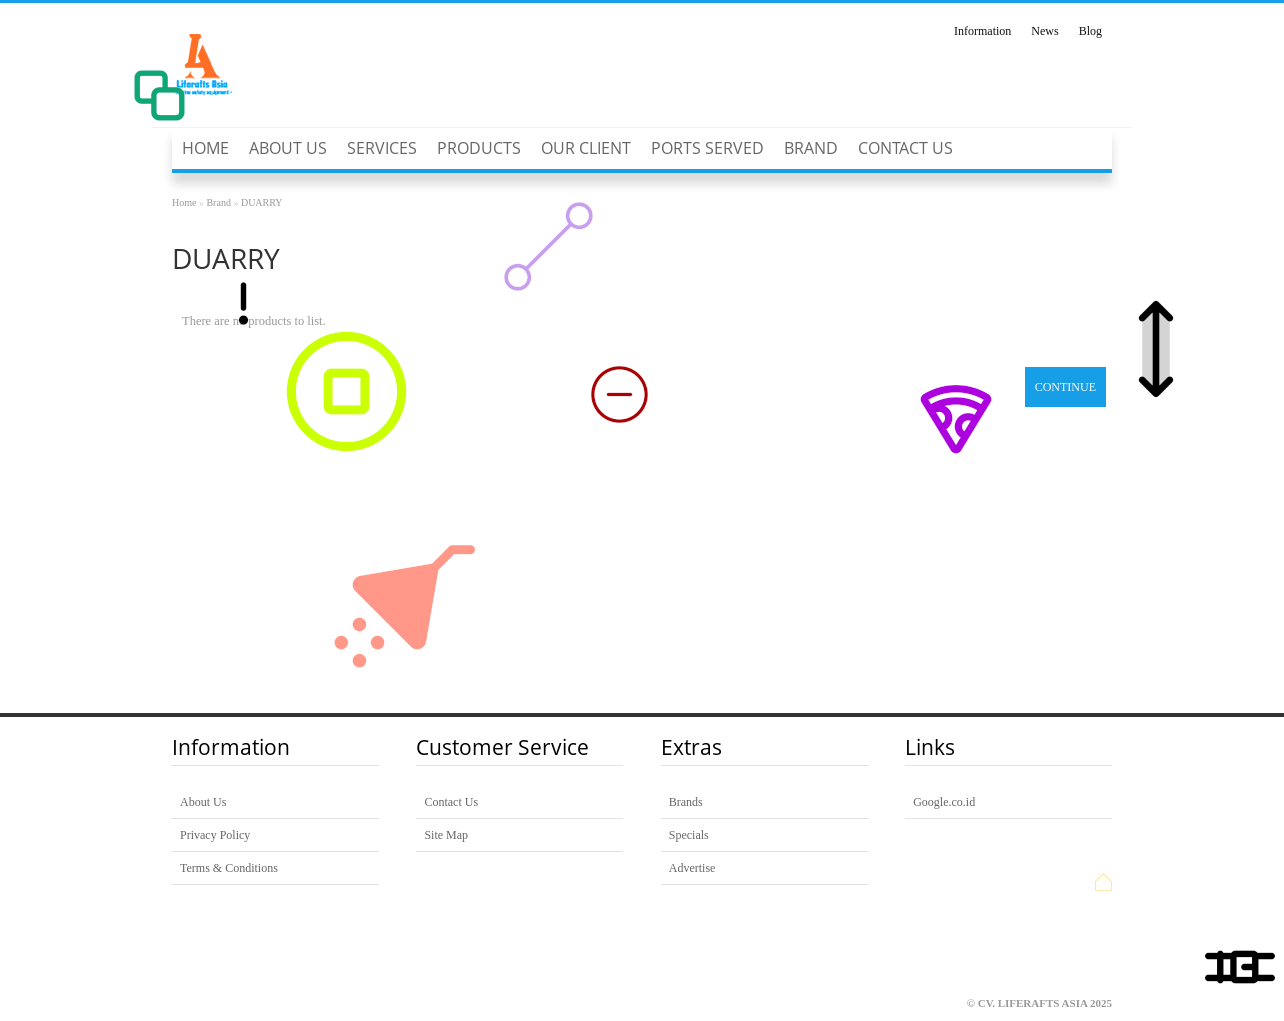 This screenshot has height=1021, width=1284. Describe the element at coordinates (1103, 882) in the screenshot. I see `navigate to home screen` at that location.